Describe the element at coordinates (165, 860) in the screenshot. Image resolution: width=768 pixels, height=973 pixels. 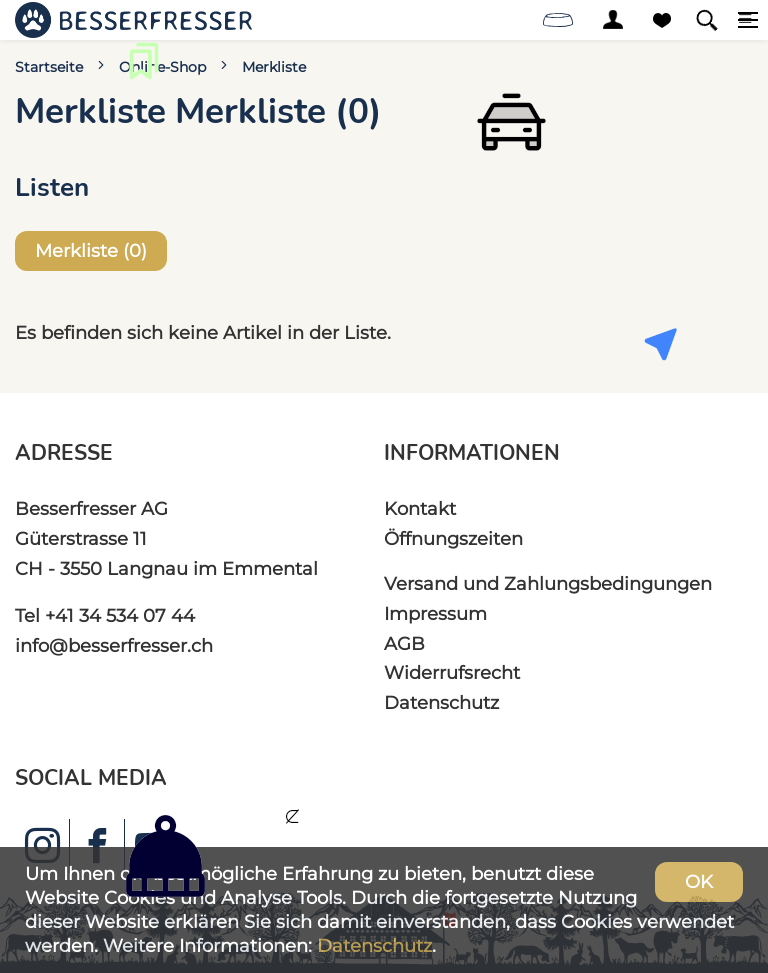
I see `select winter or cold weather clothing category` at that location.